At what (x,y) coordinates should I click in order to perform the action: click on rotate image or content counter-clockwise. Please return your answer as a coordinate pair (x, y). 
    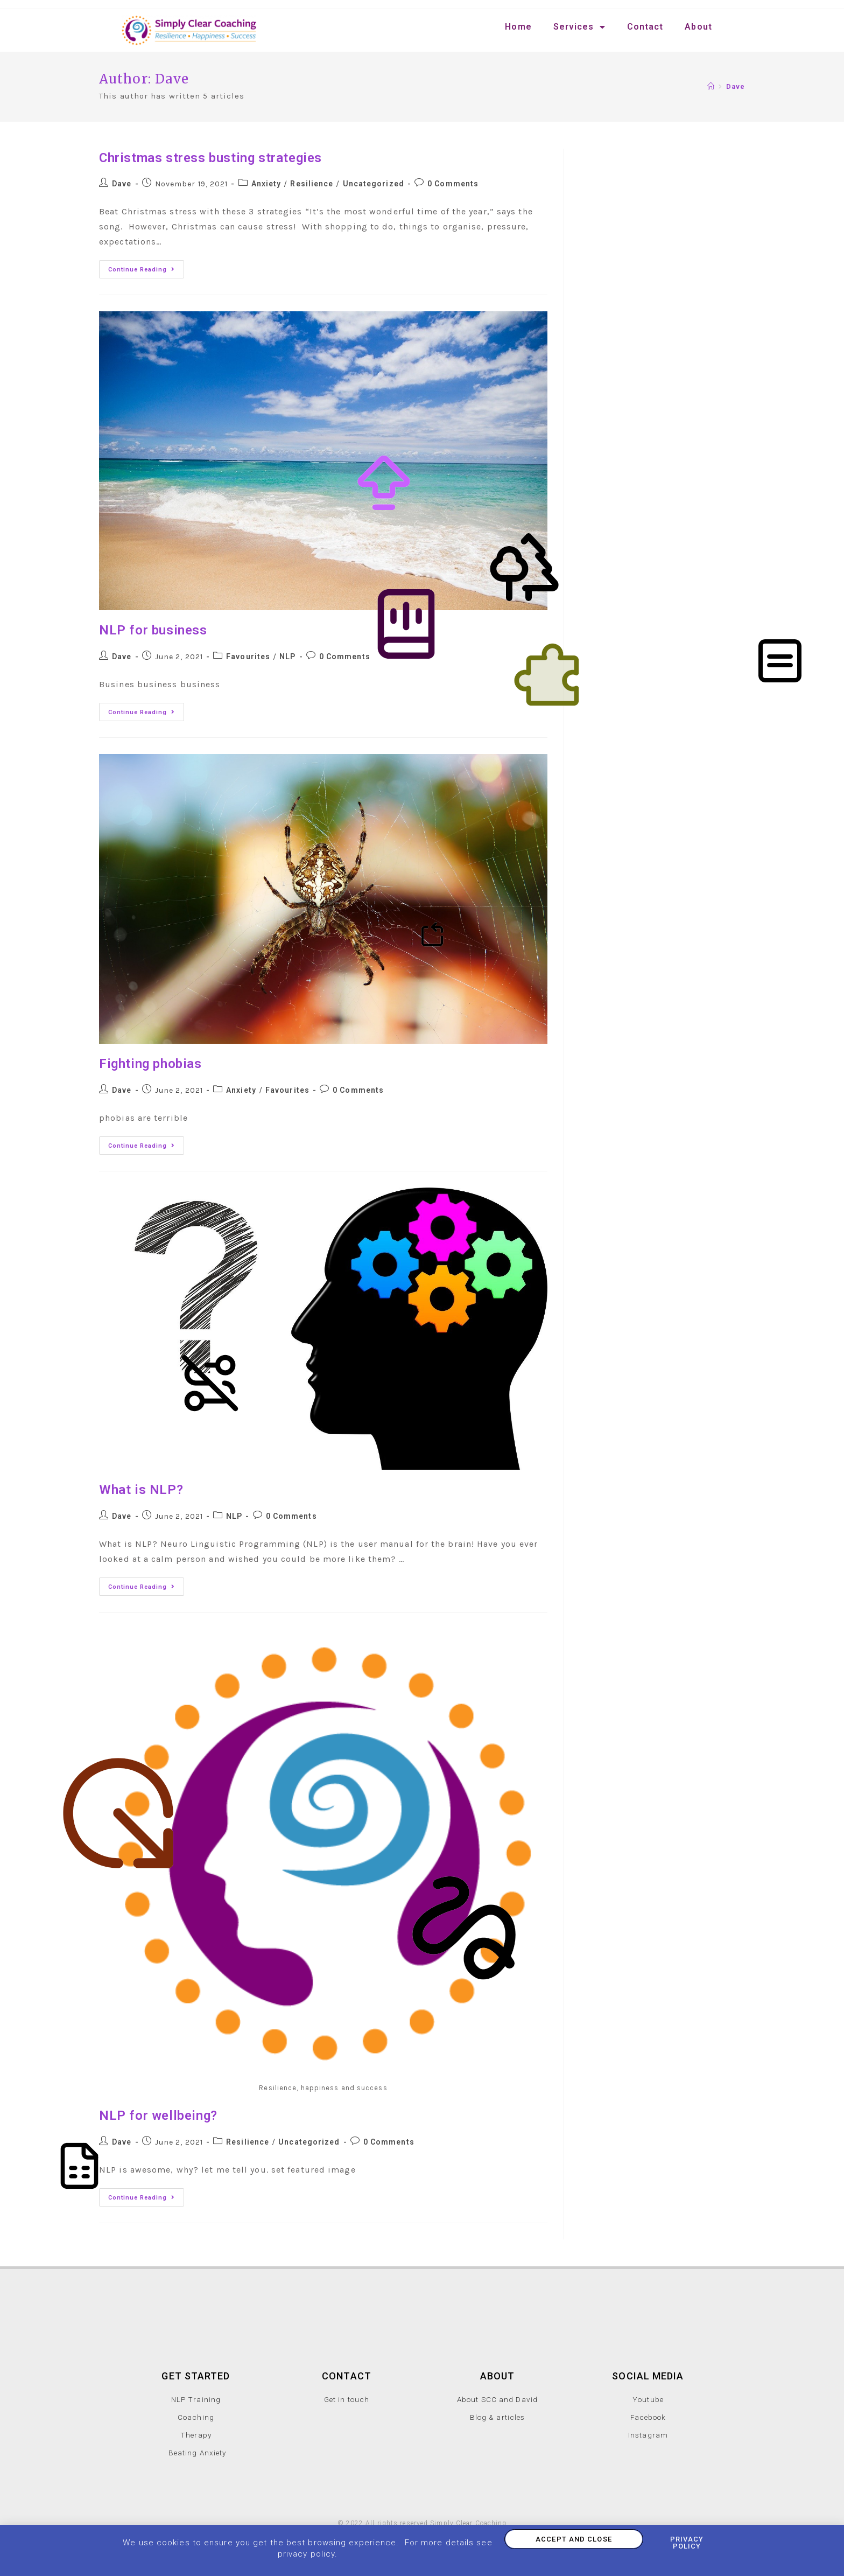
    Looking at the image, I should click on (432, 936).